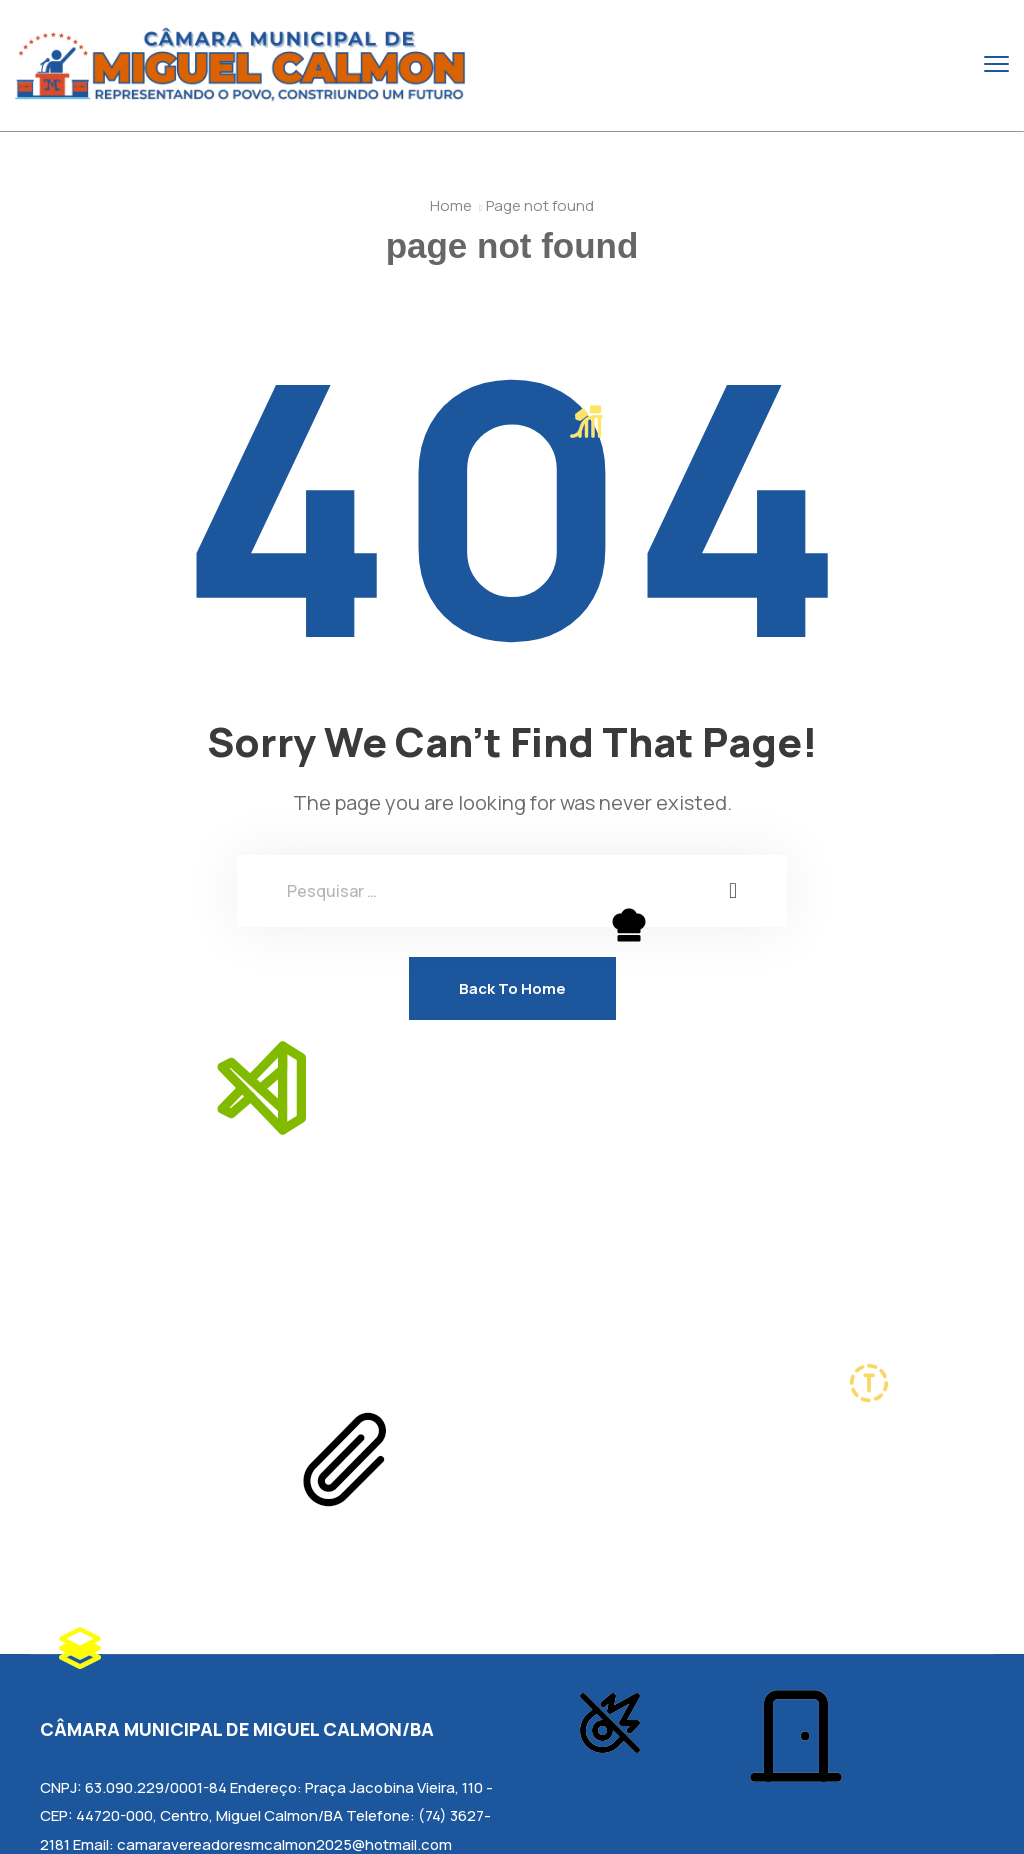 This screenshot has width=1024, height=1854. What do you see at coordinates (629, 925) in the screenshot?
I see `browse recipes or cooking content` at bounding box center [629, 925].